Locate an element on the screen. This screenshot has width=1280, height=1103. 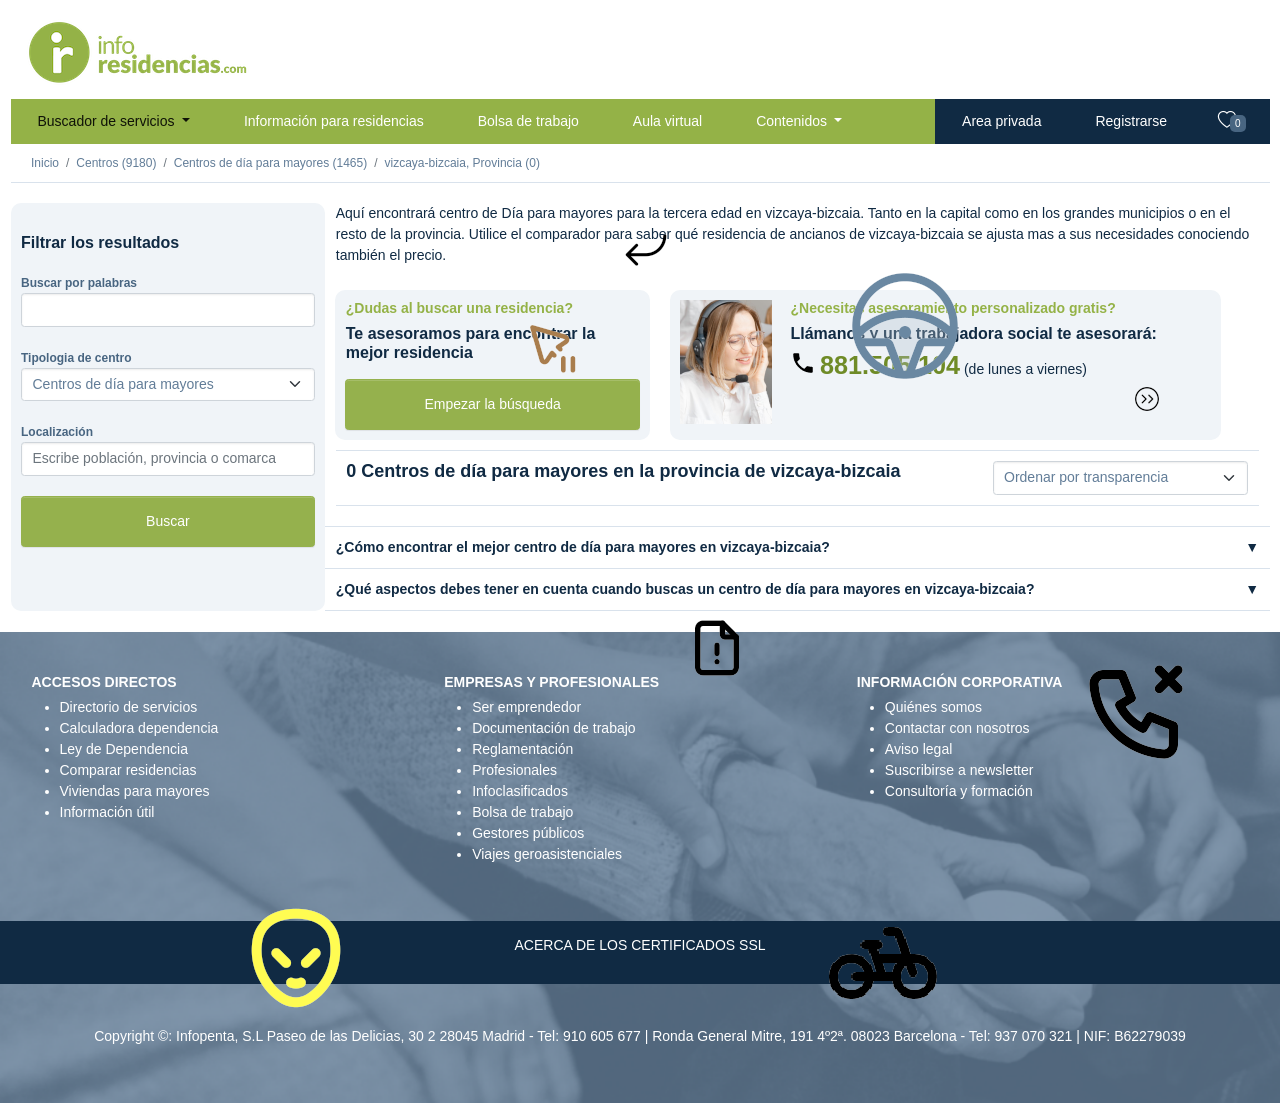
indicates a file with an error or warning is located at coordinates (717, 648).